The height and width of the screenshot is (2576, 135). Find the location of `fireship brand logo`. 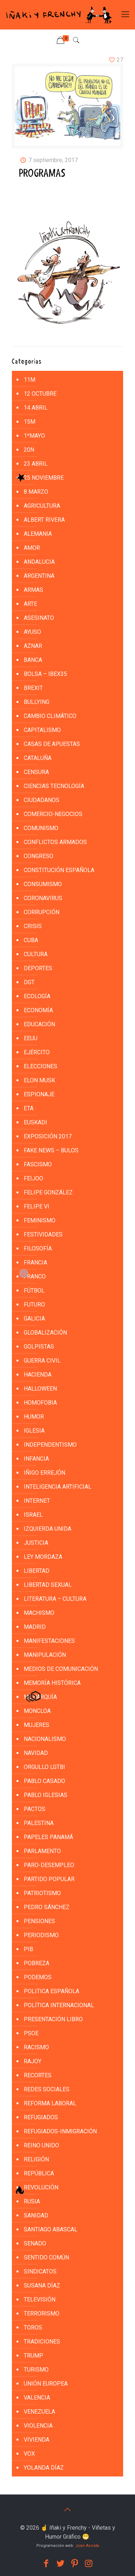

fireship brand logo is located at coordinates (20, 2190).